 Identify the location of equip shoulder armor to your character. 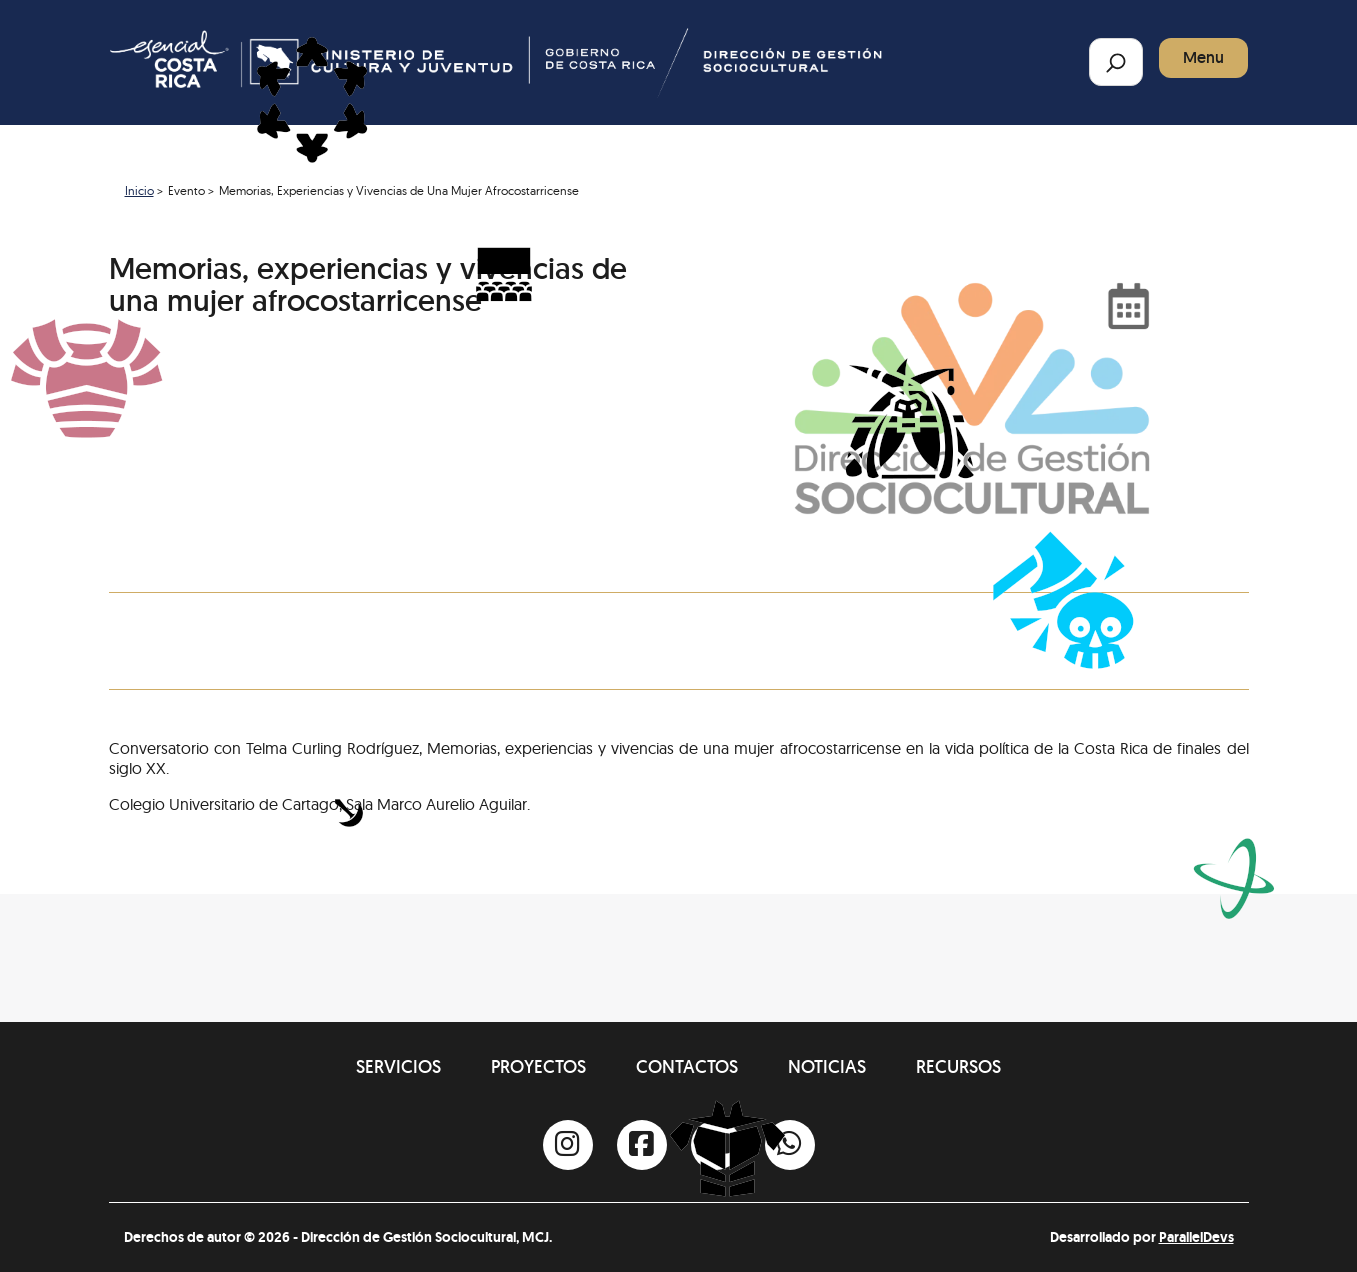
(727, 1148).